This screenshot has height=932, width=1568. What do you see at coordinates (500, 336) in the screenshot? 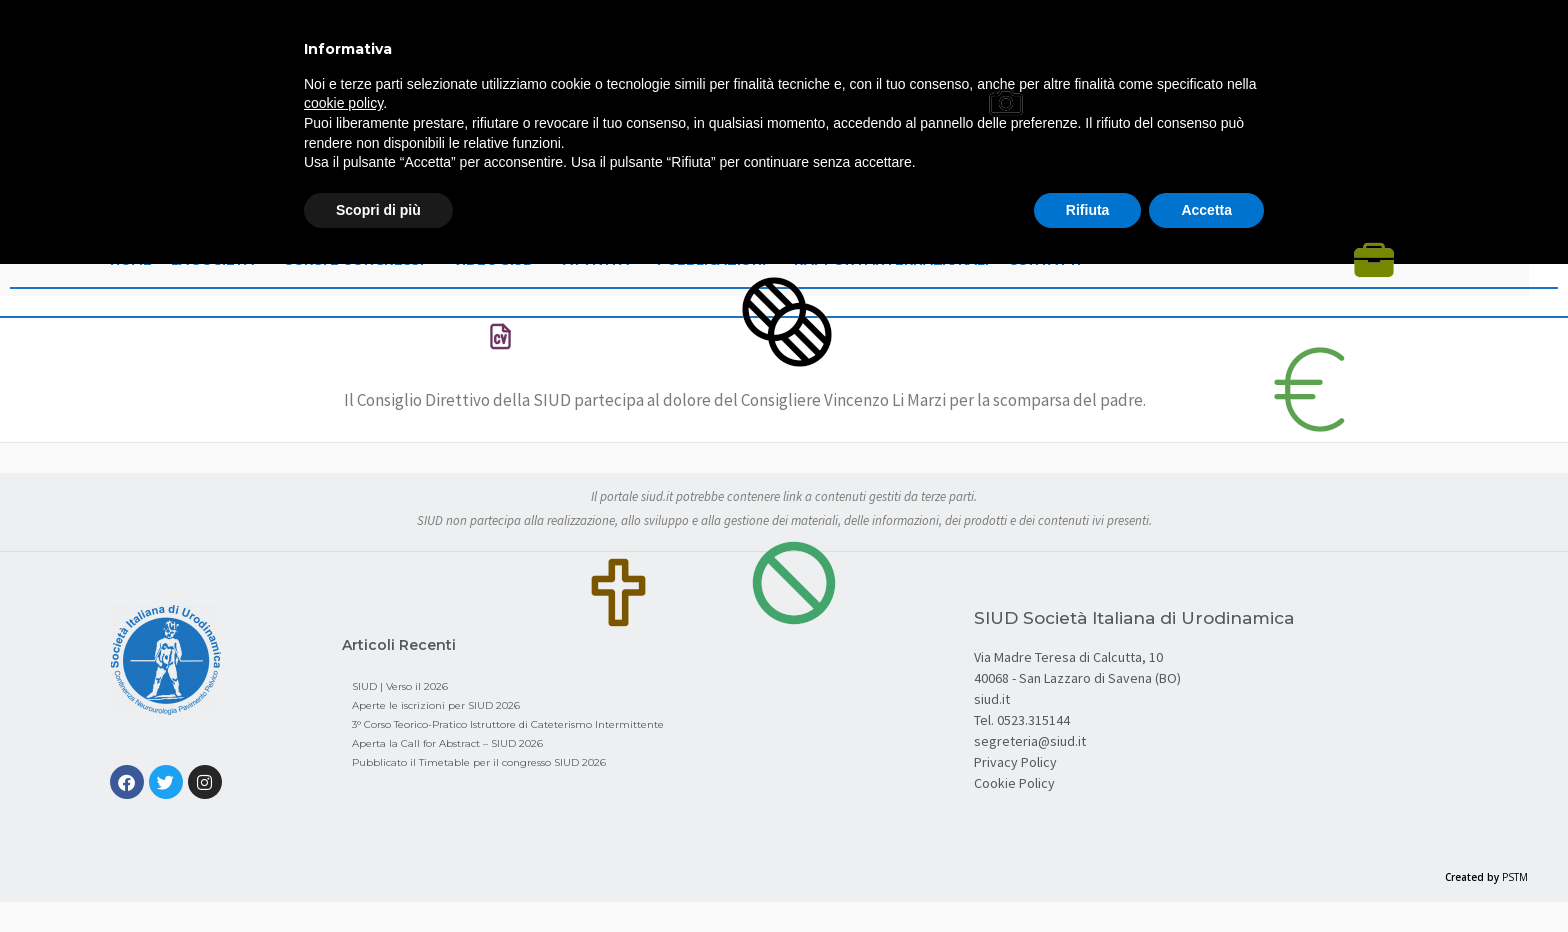
I see `view or upload your resume` at bounding box center [500, 336].